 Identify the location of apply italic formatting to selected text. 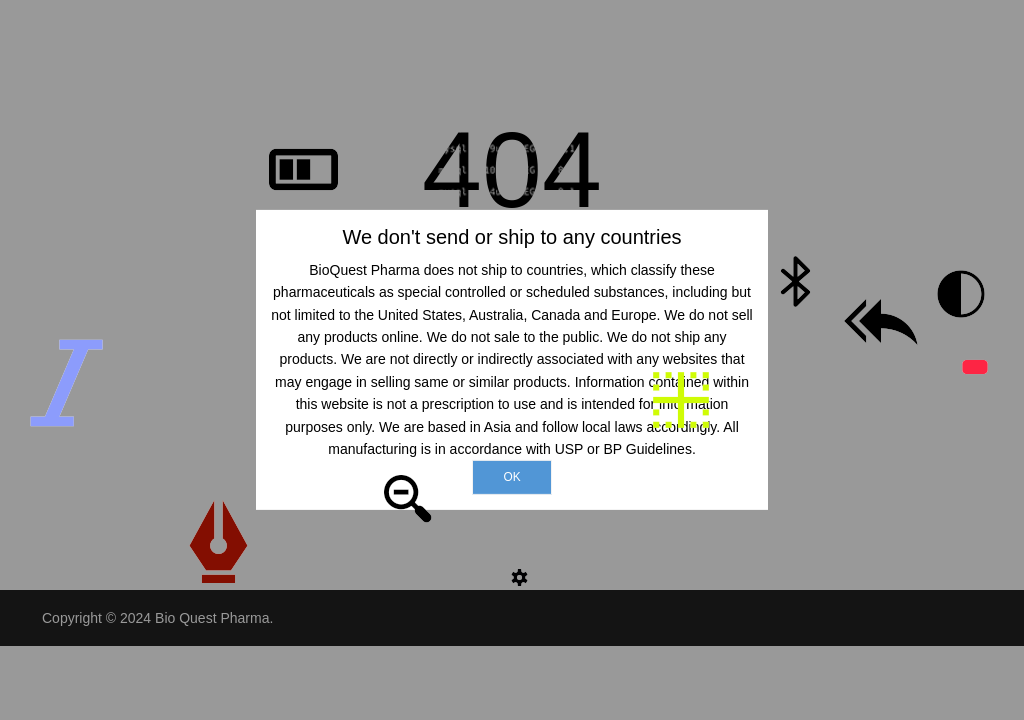
(69, 383).